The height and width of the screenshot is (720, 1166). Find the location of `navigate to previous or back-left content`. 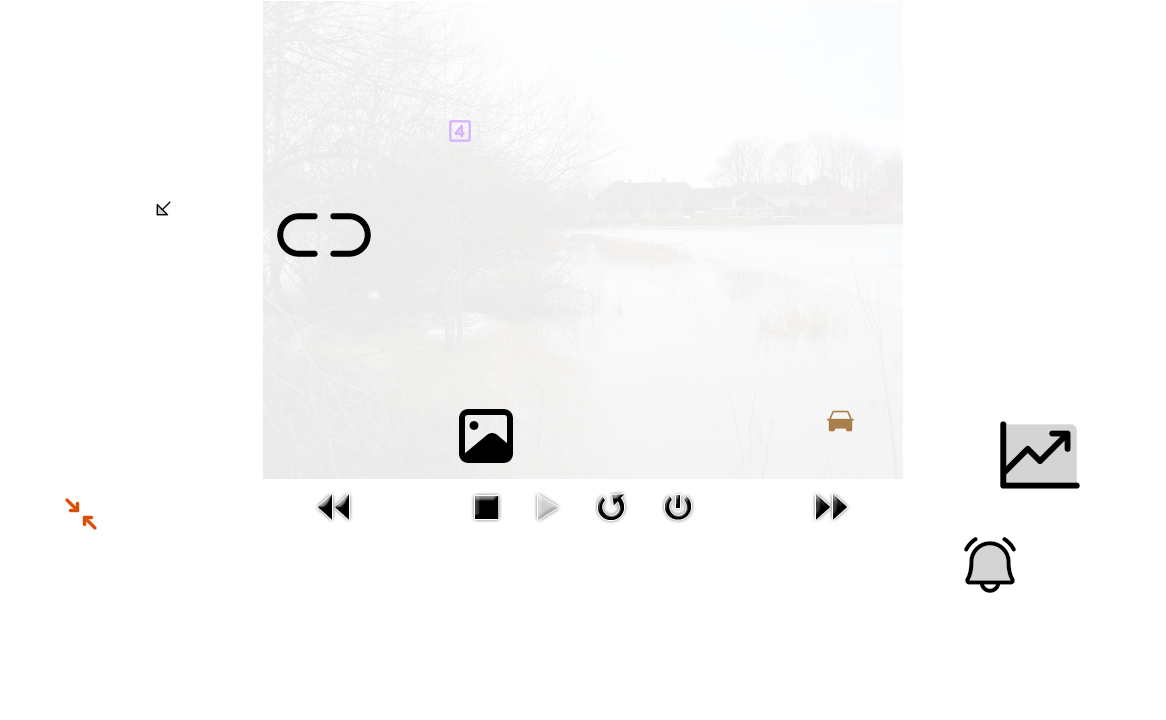

navigate to previous or back-left content is located at coordinates (163, 208).